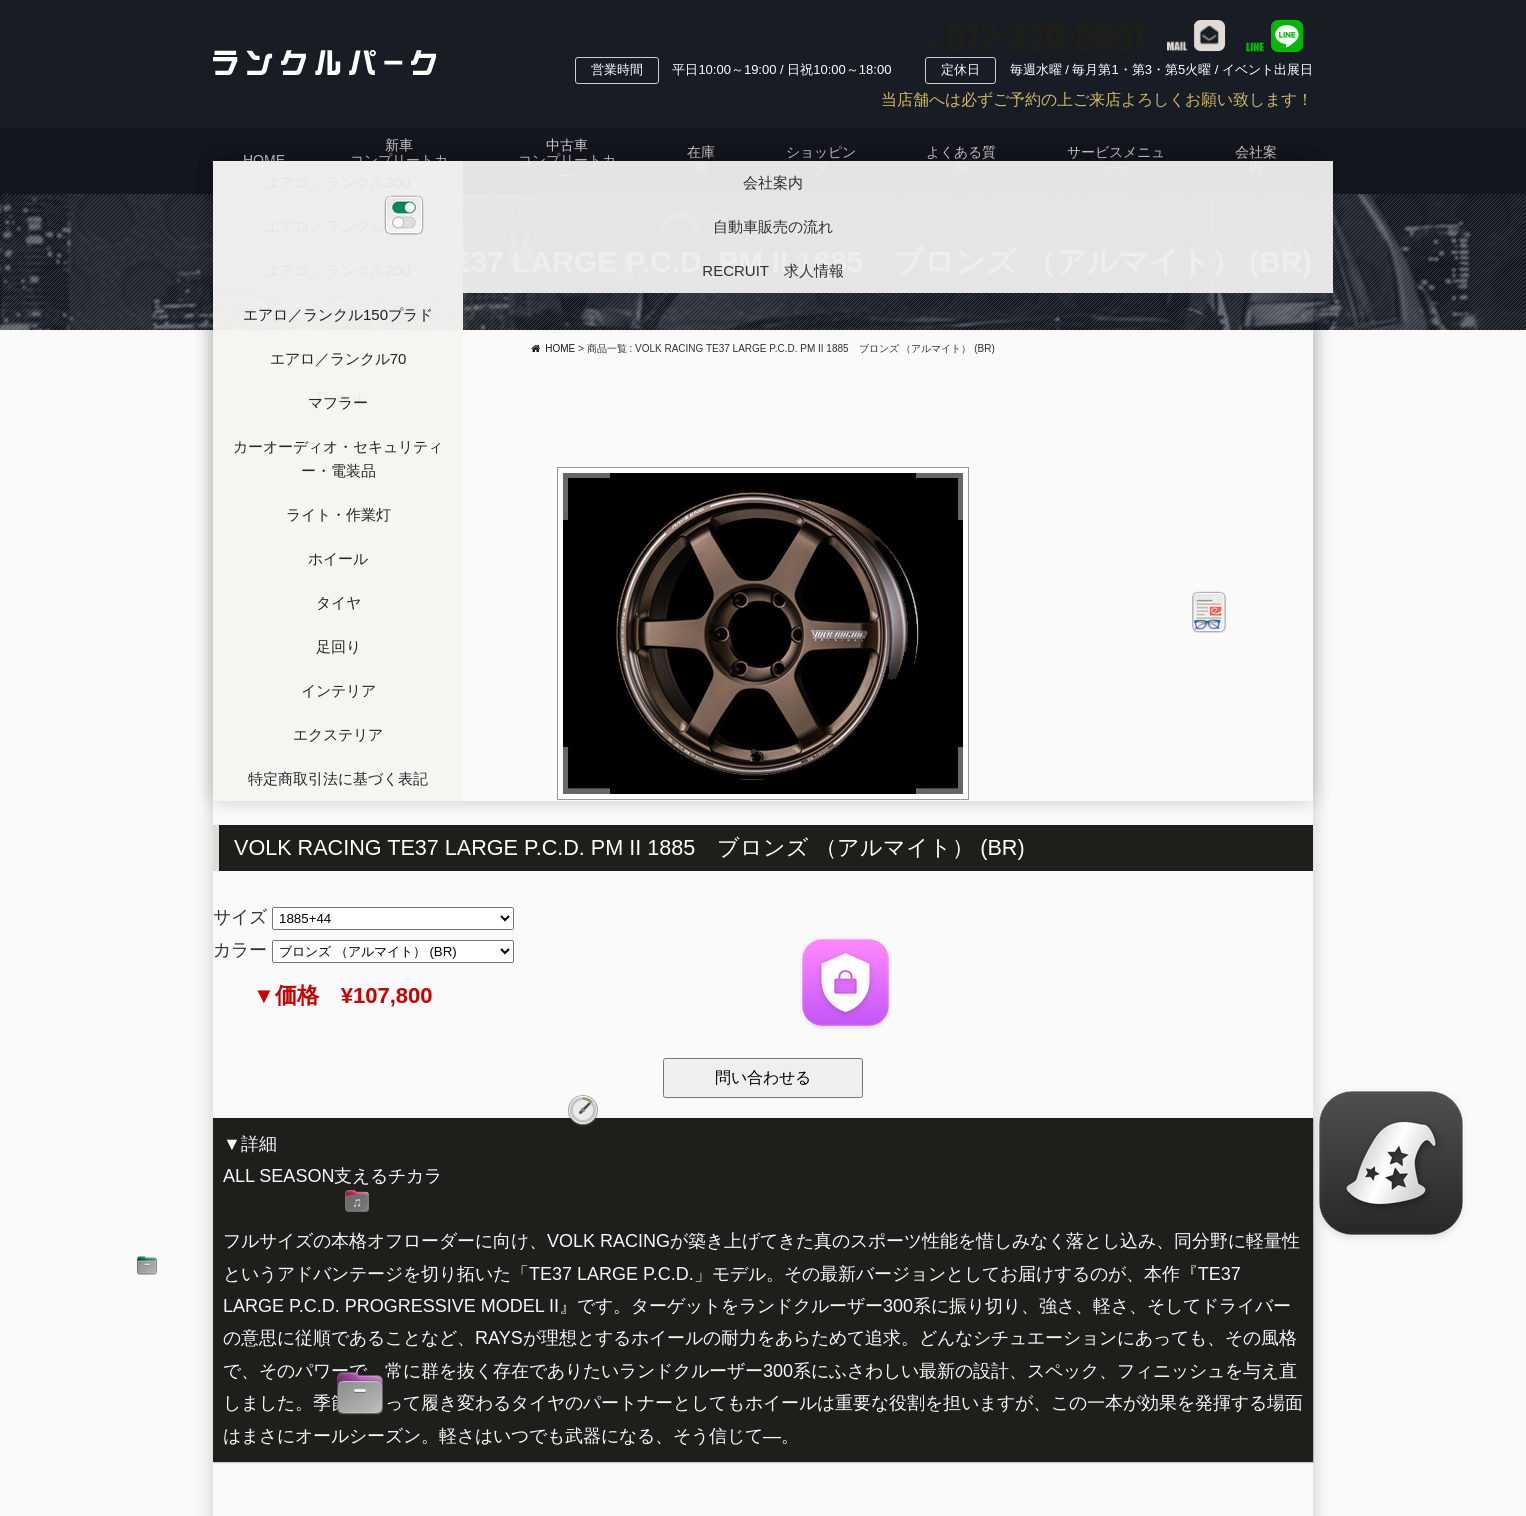 This screenshot has height=1516, width=1526. I want to click on open ImageMagick display application, so click(1391, 1163).